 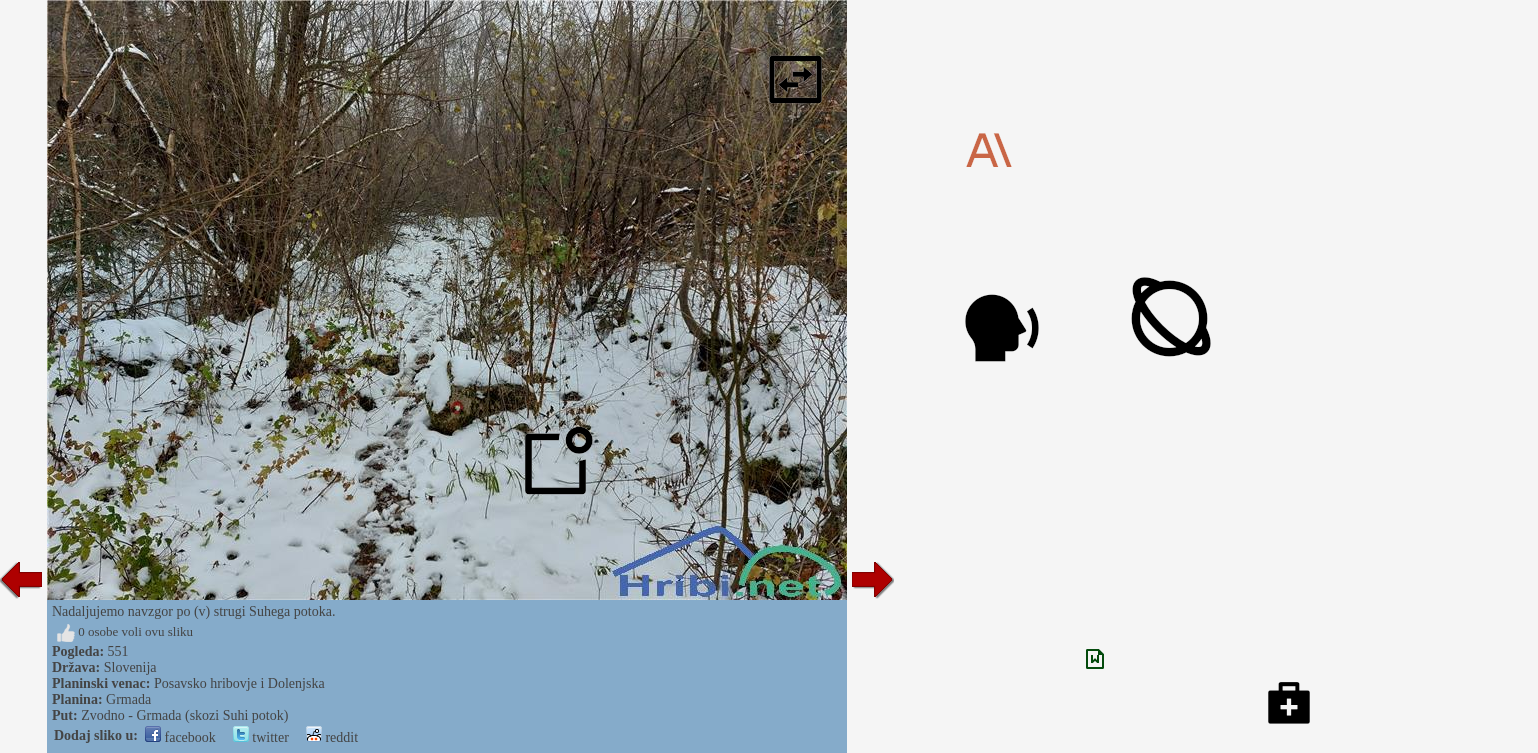 I want to click on swap or exchange items, so click(x=795, y=79).